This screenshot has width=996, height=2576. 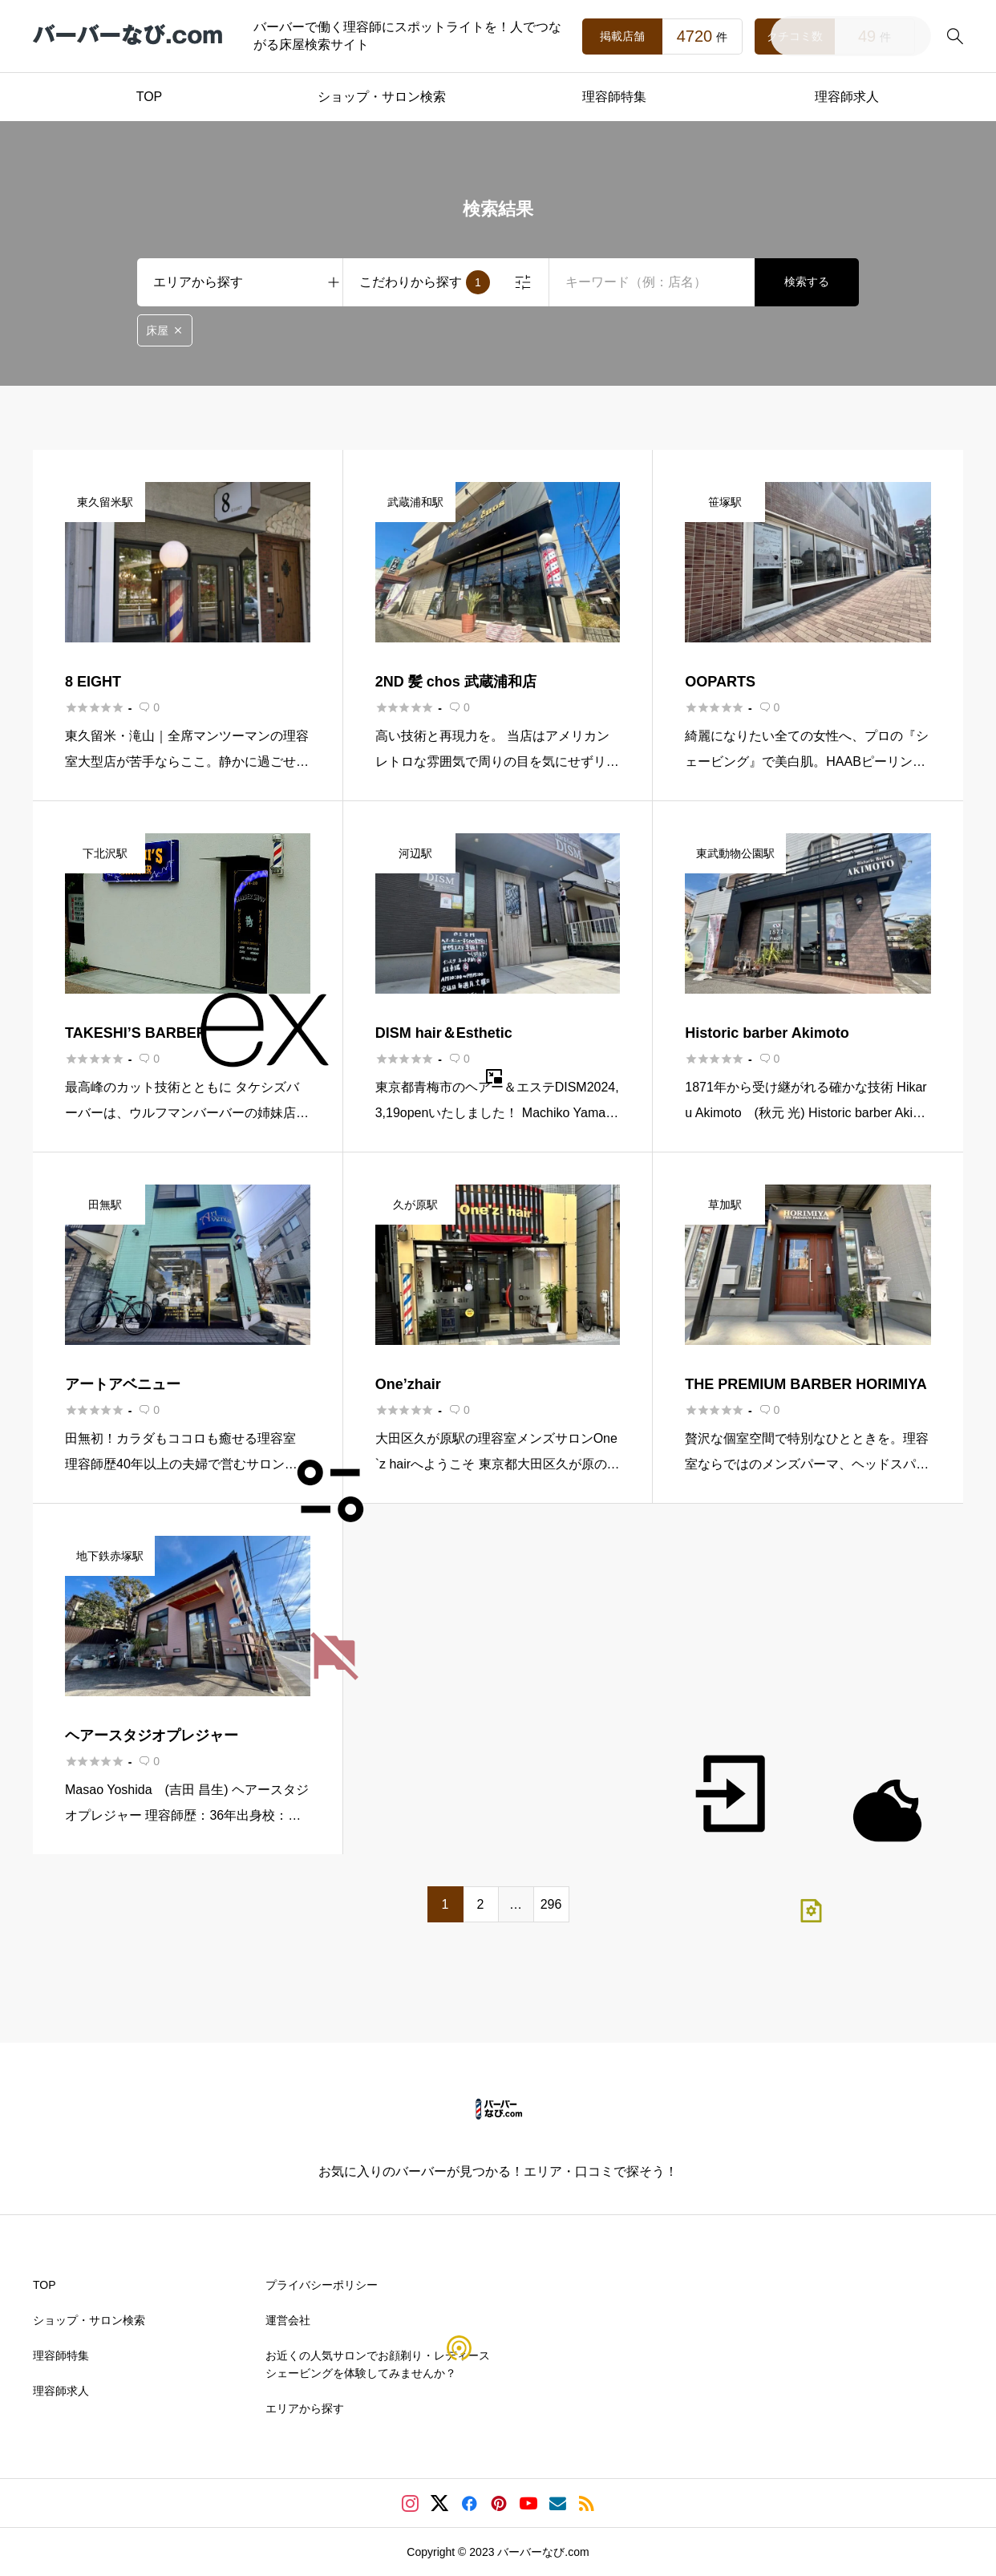 I want to click on adjust audio equalizer settings, so click(x=330, y=1491).